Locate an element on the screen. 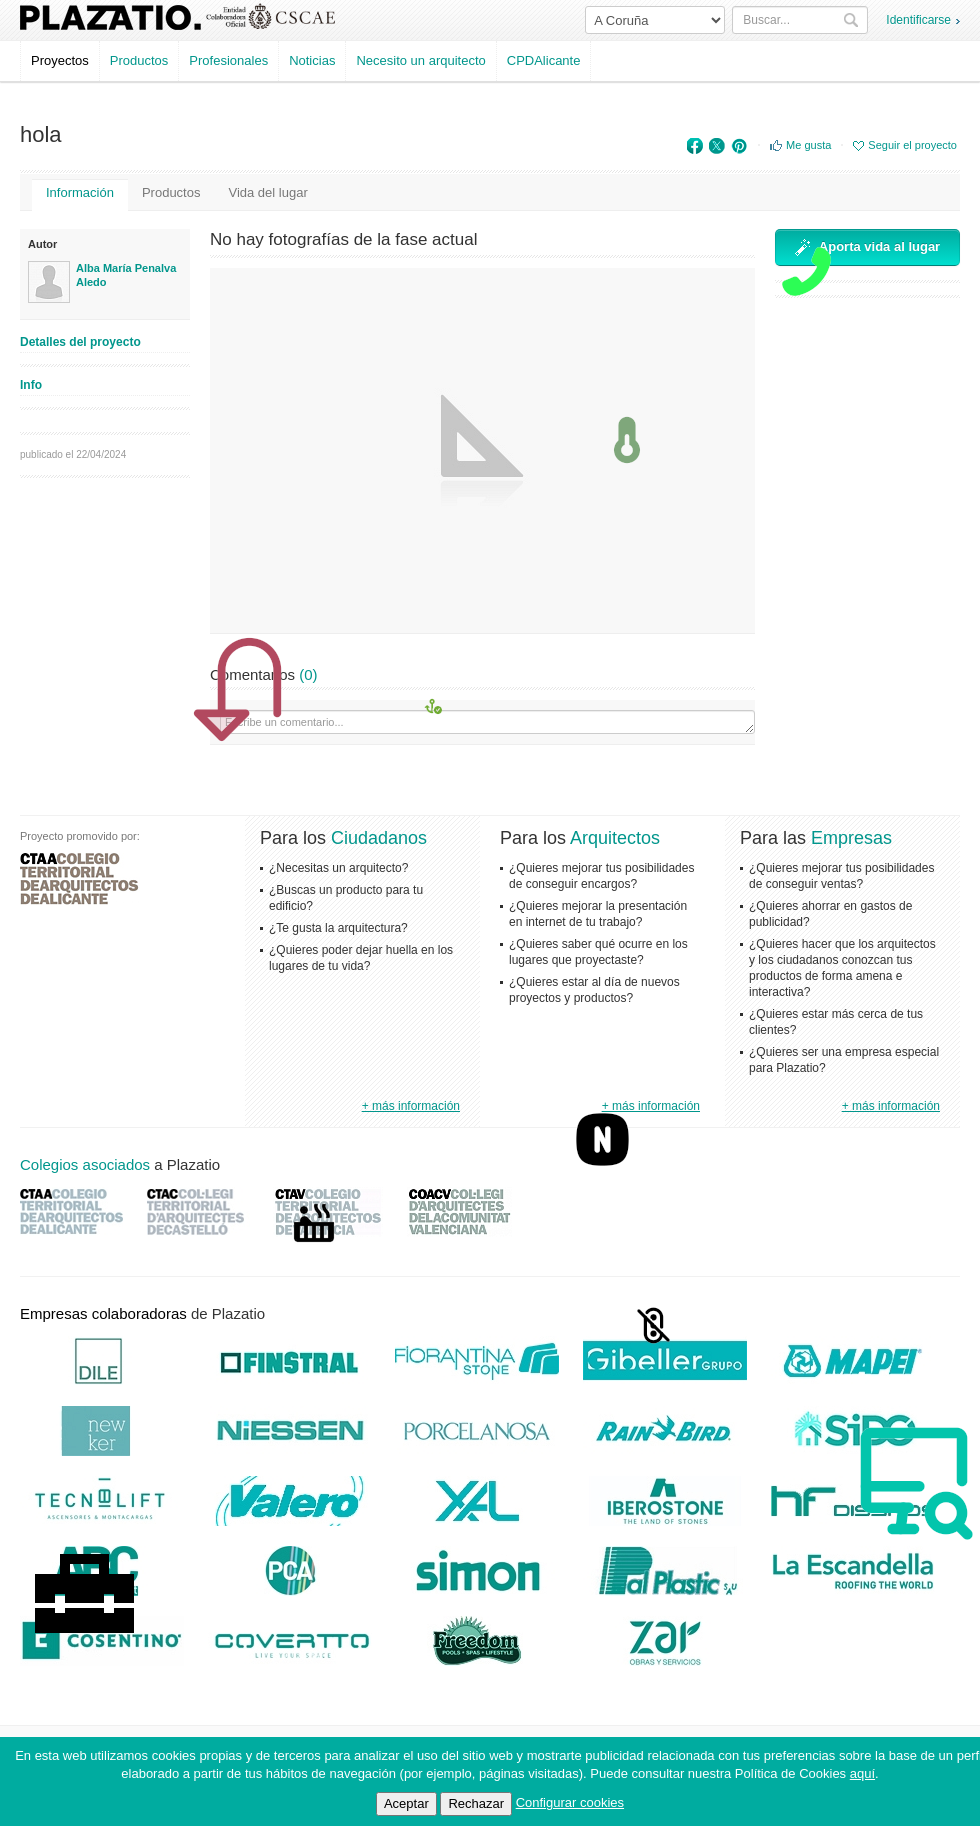 The height and width of the screenshot is (1826, 980). access home repair services is located at coordinates (84, 1593).